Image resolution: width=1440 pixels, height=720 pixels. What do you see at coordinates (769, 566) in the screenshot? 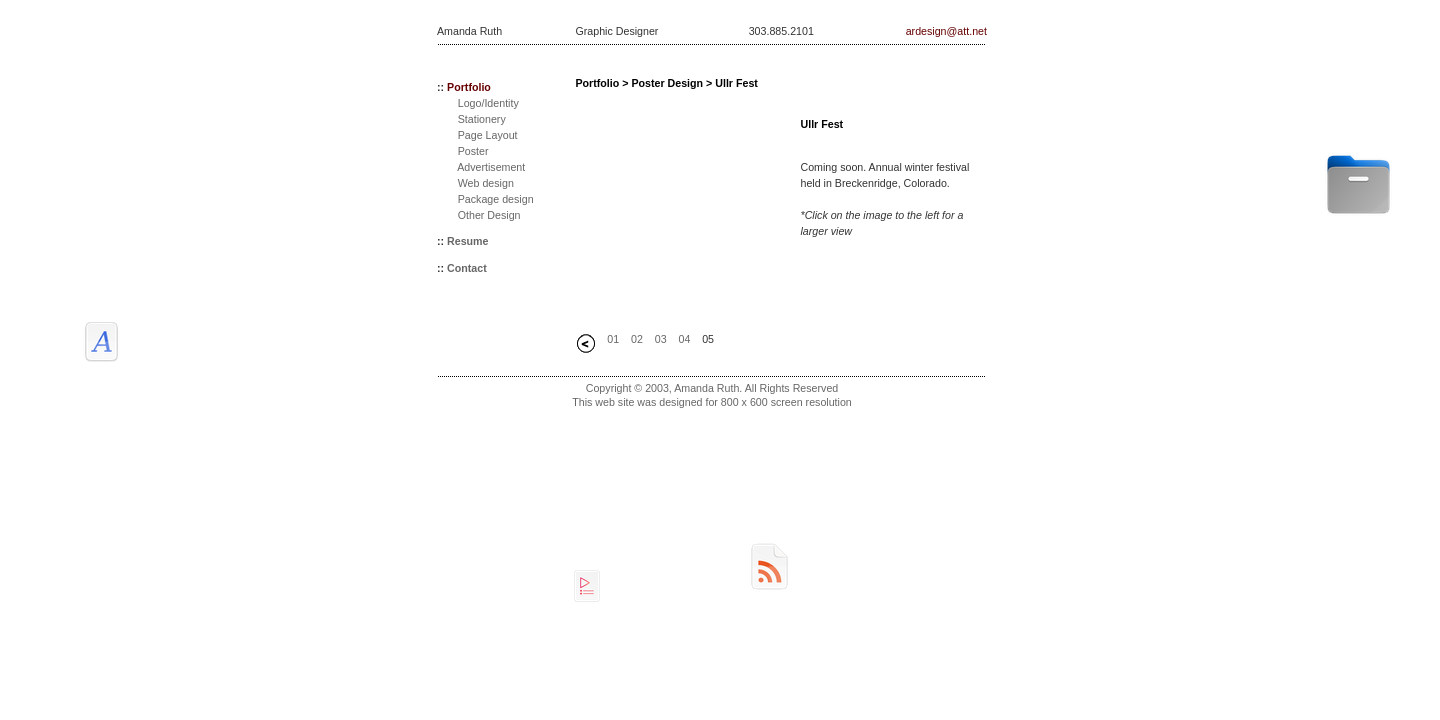
I see `an RSS feed file or subscription document` at bounding box center [769, 566].